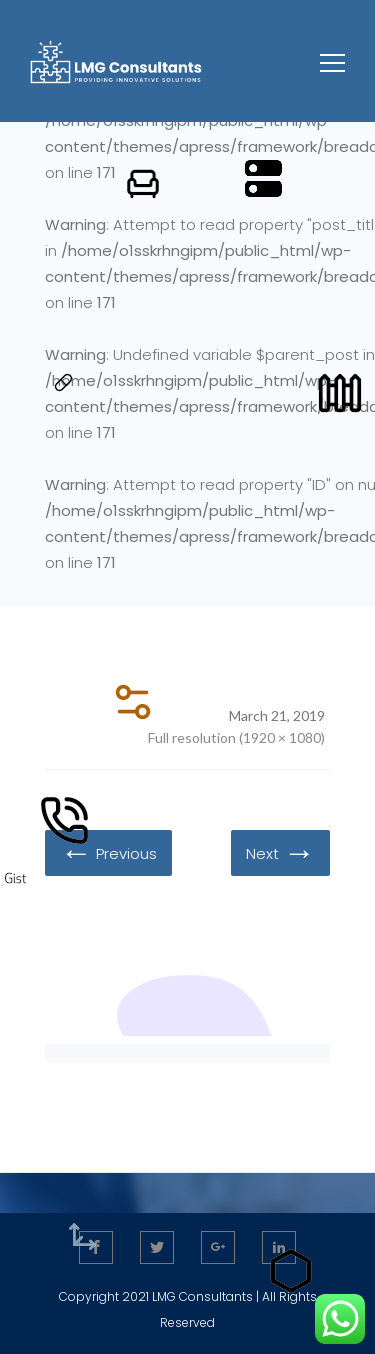 The image size is (375, 1354). Describe the element at coordinates (16, 878) in the screenshot. I see `open github gist to share code snippets` at that location.